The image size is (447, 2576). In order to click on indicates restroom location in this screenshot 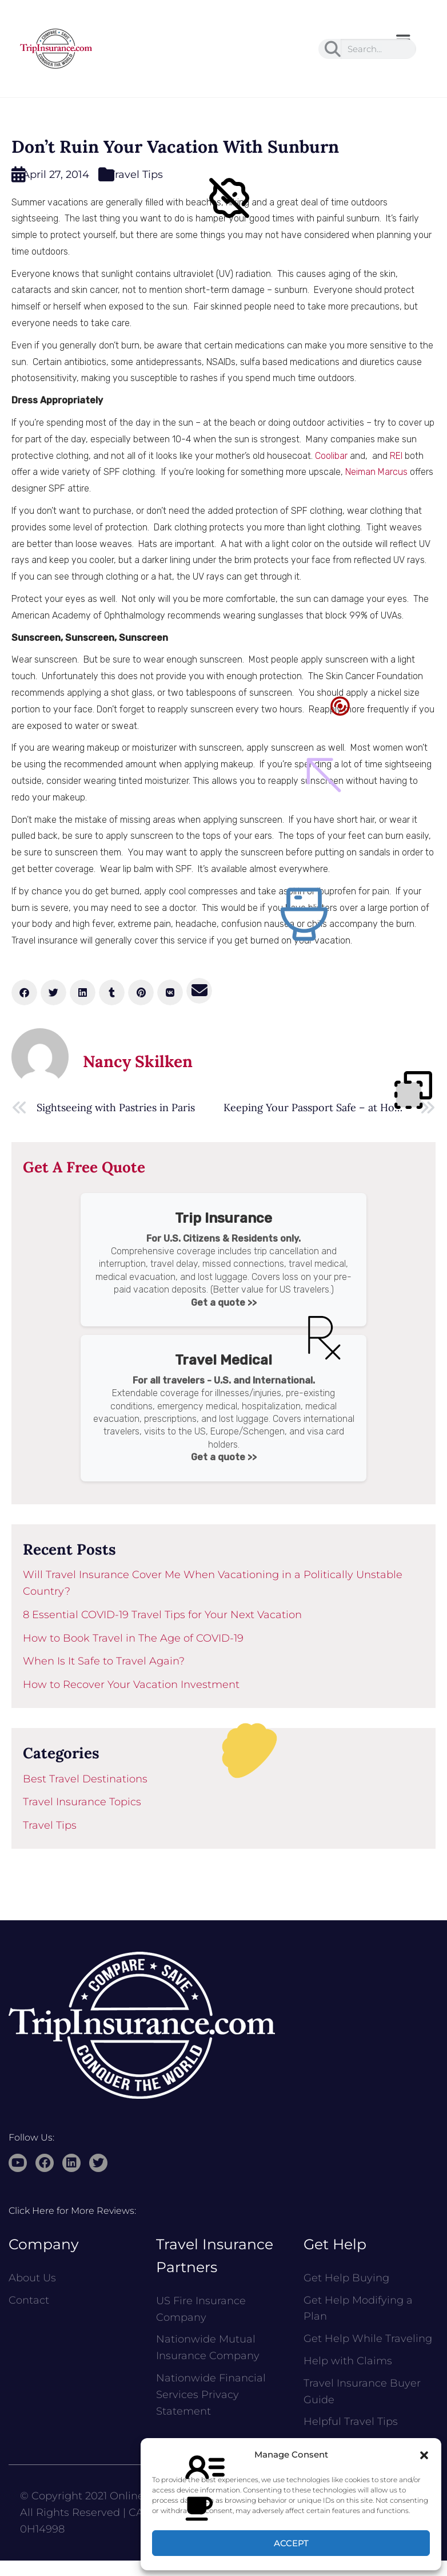, I will do `click(304, 913)`.